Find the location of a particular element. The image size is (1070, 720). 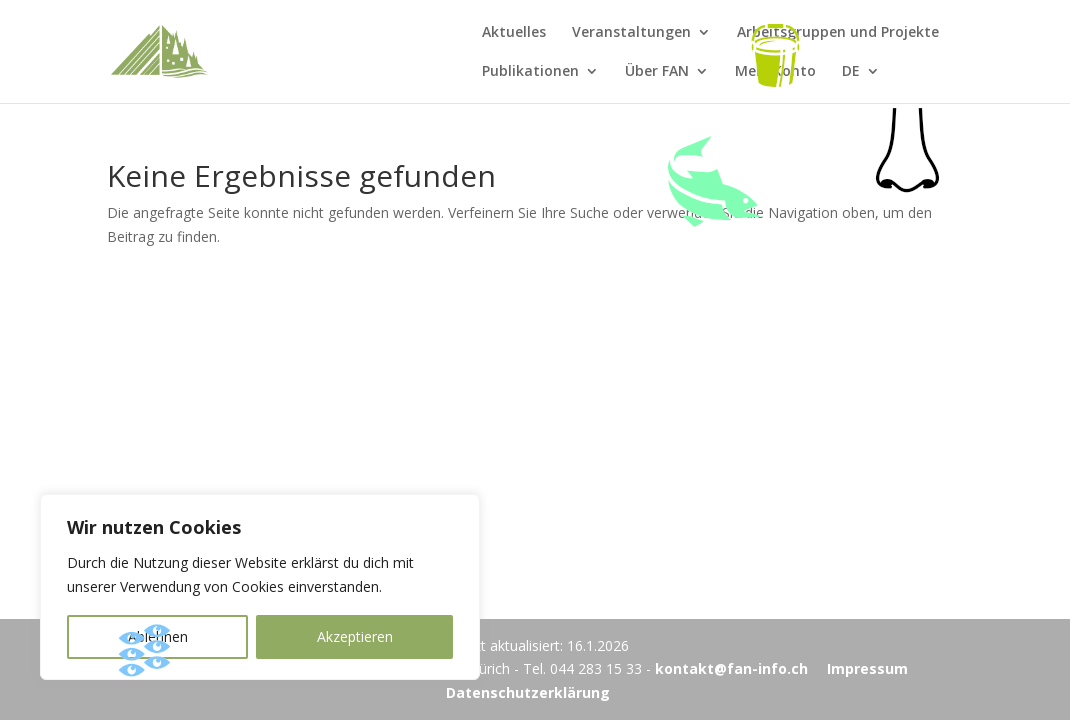

indicates a multi-view or surveillance mode is located at coordinates (144, 650).